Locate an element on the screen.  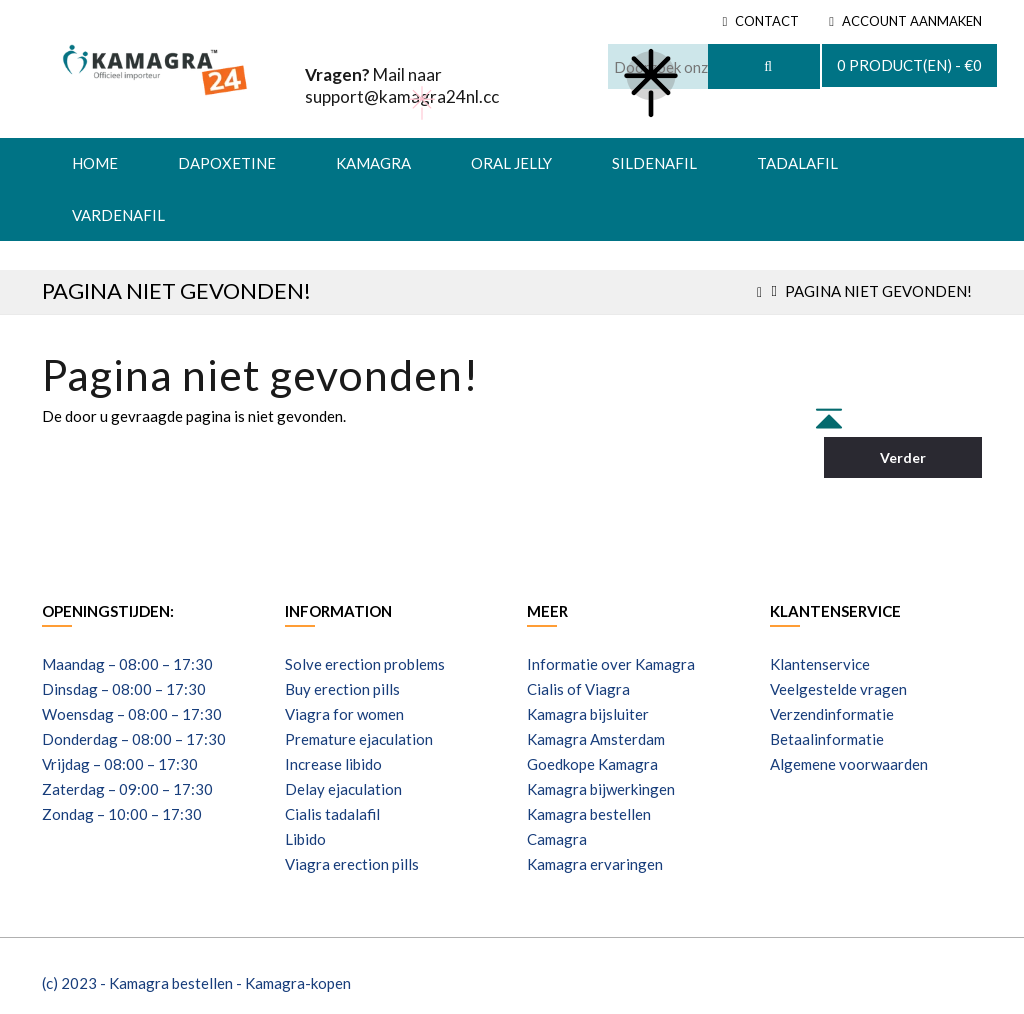
visit linktree profile is located at coordinates (651, 83).